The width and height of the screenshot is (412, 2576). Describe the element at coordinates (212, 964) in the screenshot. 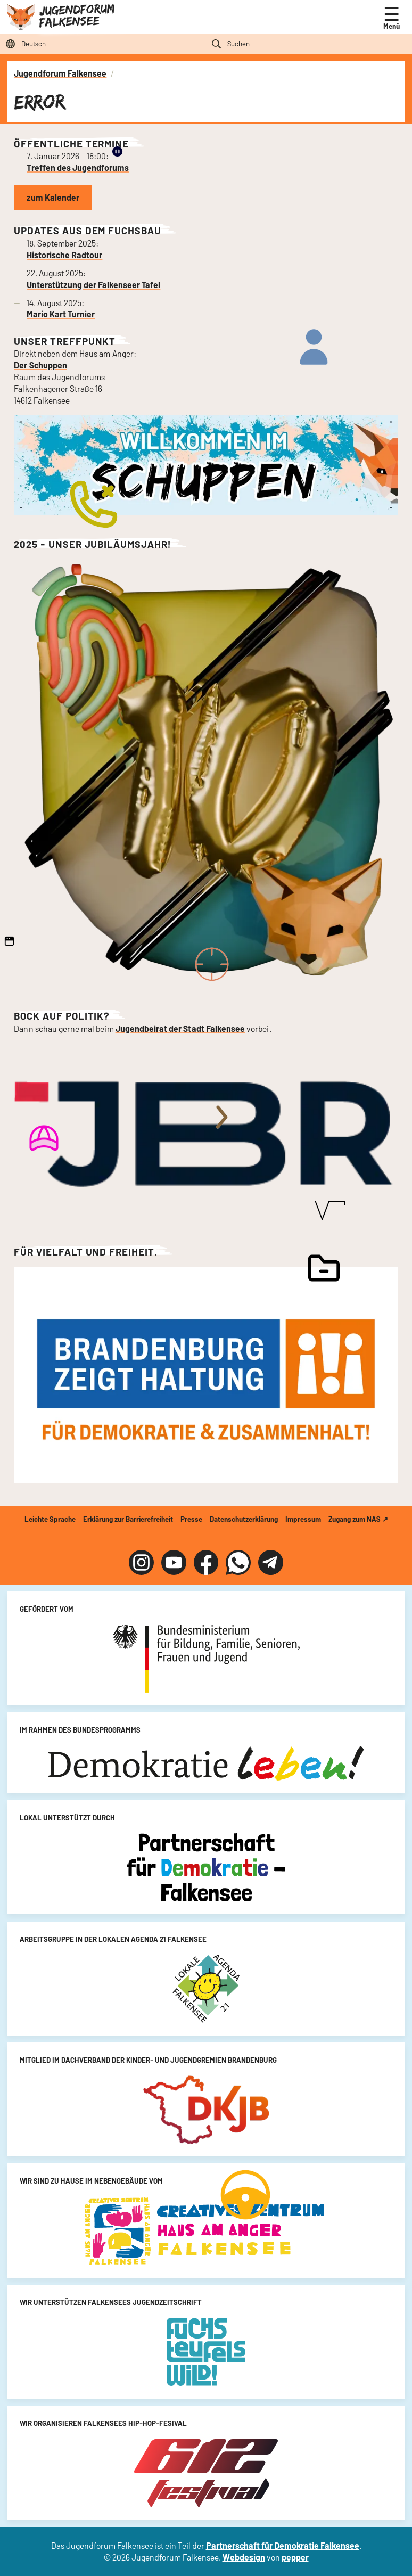

I see `center map on current location` at that location.